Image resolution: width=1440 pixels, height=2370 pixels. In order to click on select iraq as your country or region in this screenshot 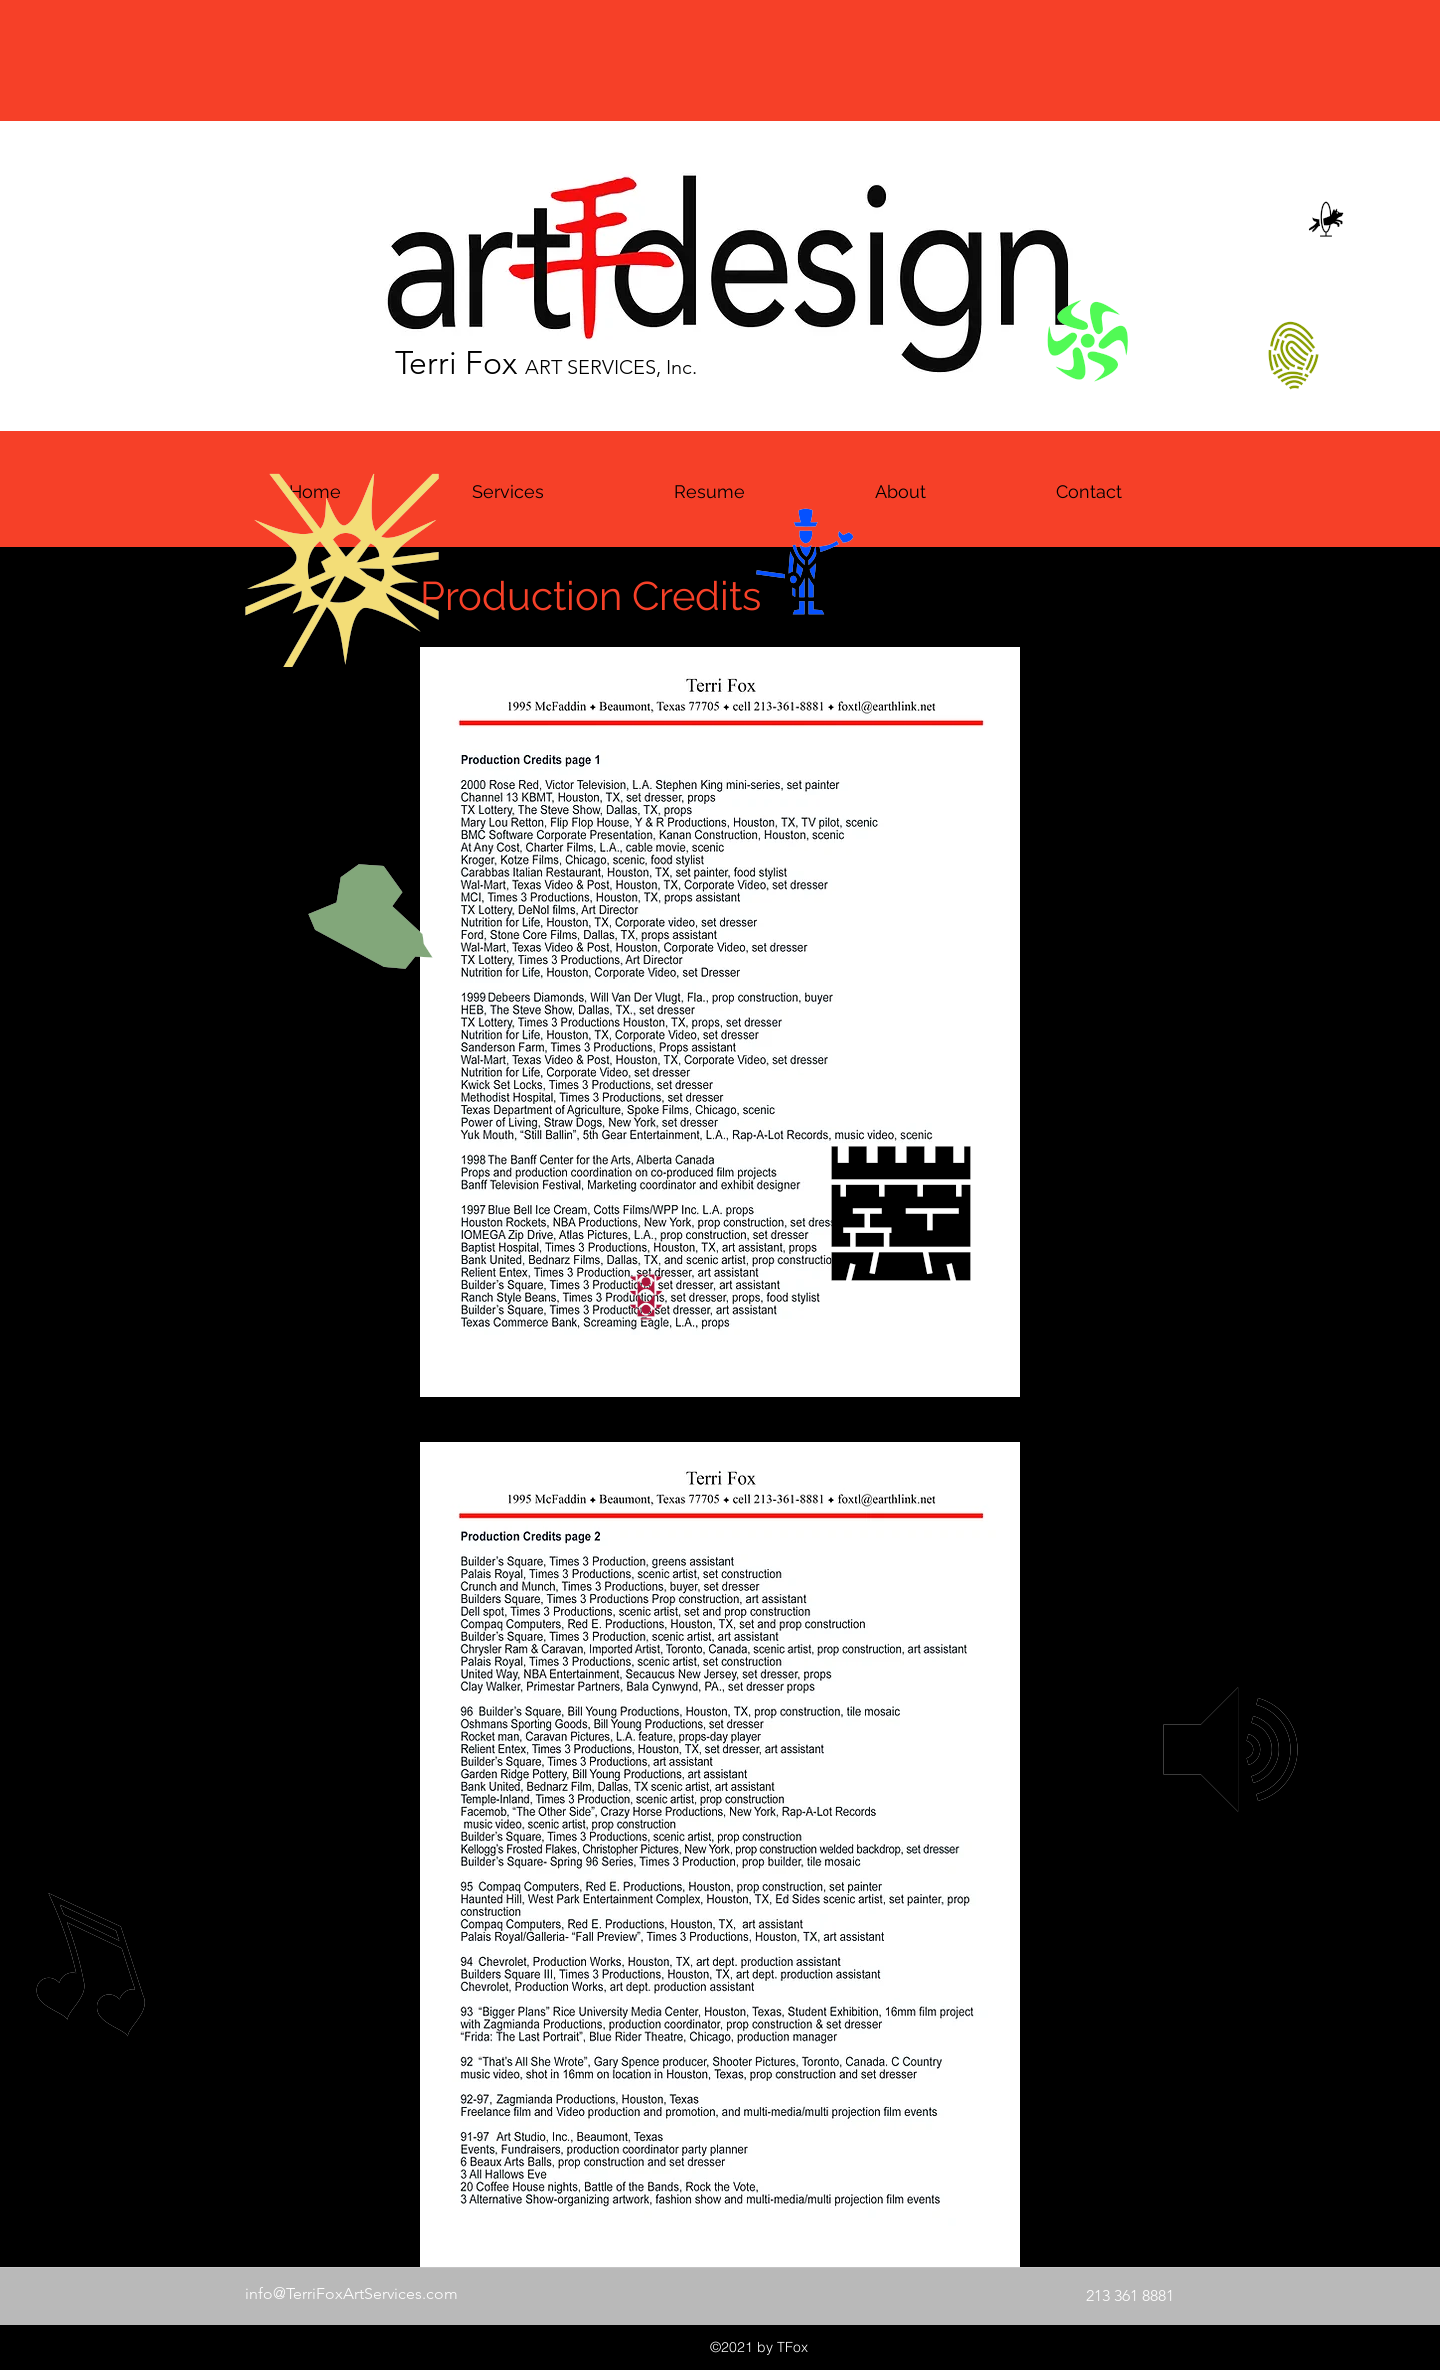, I will do `click(370, 916)`.